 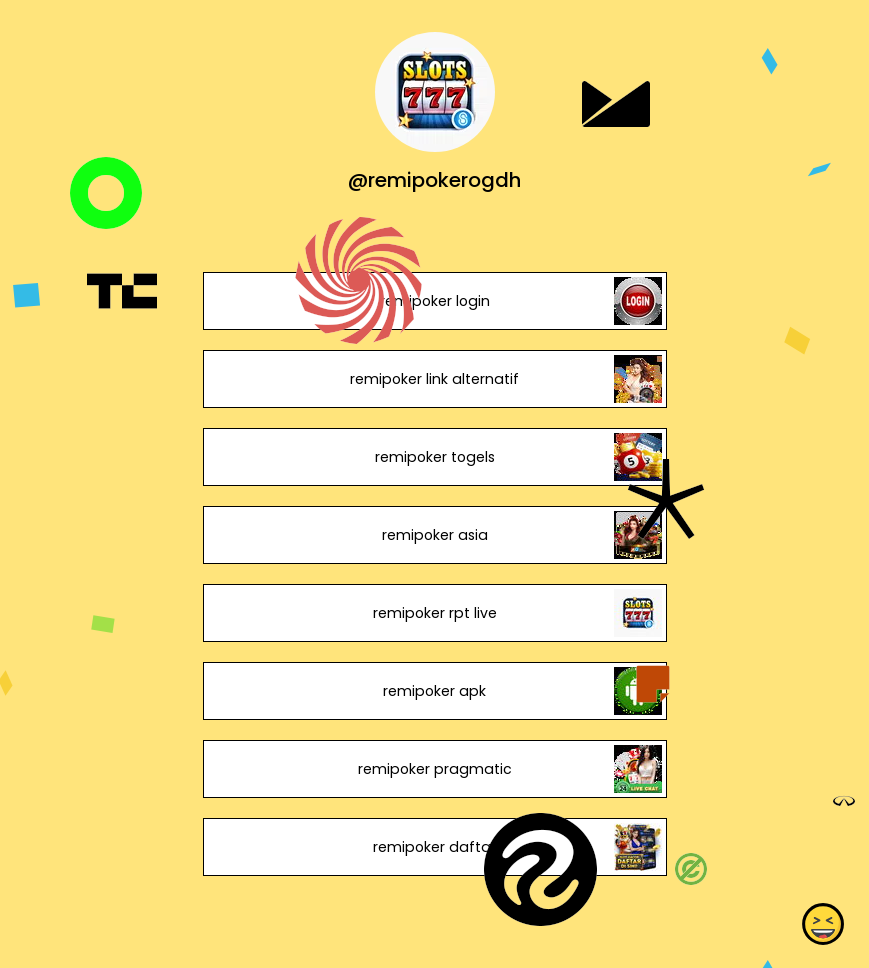 I want to click on view document or file, so click(x=653, y=684).